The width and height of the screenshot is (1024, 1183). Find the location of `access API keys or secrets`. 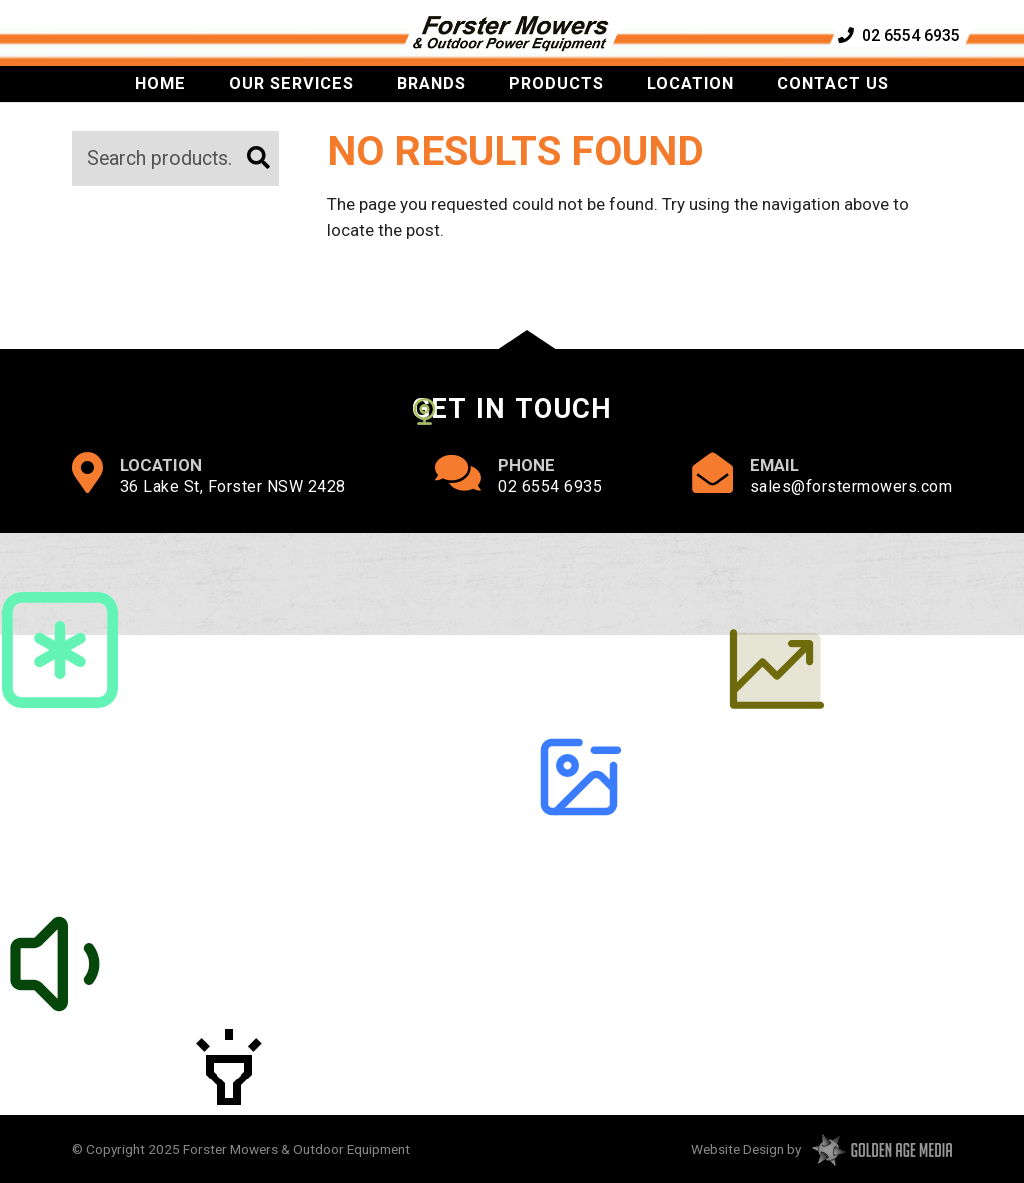

access API keys or secrets is located at coordinates (60, 650).